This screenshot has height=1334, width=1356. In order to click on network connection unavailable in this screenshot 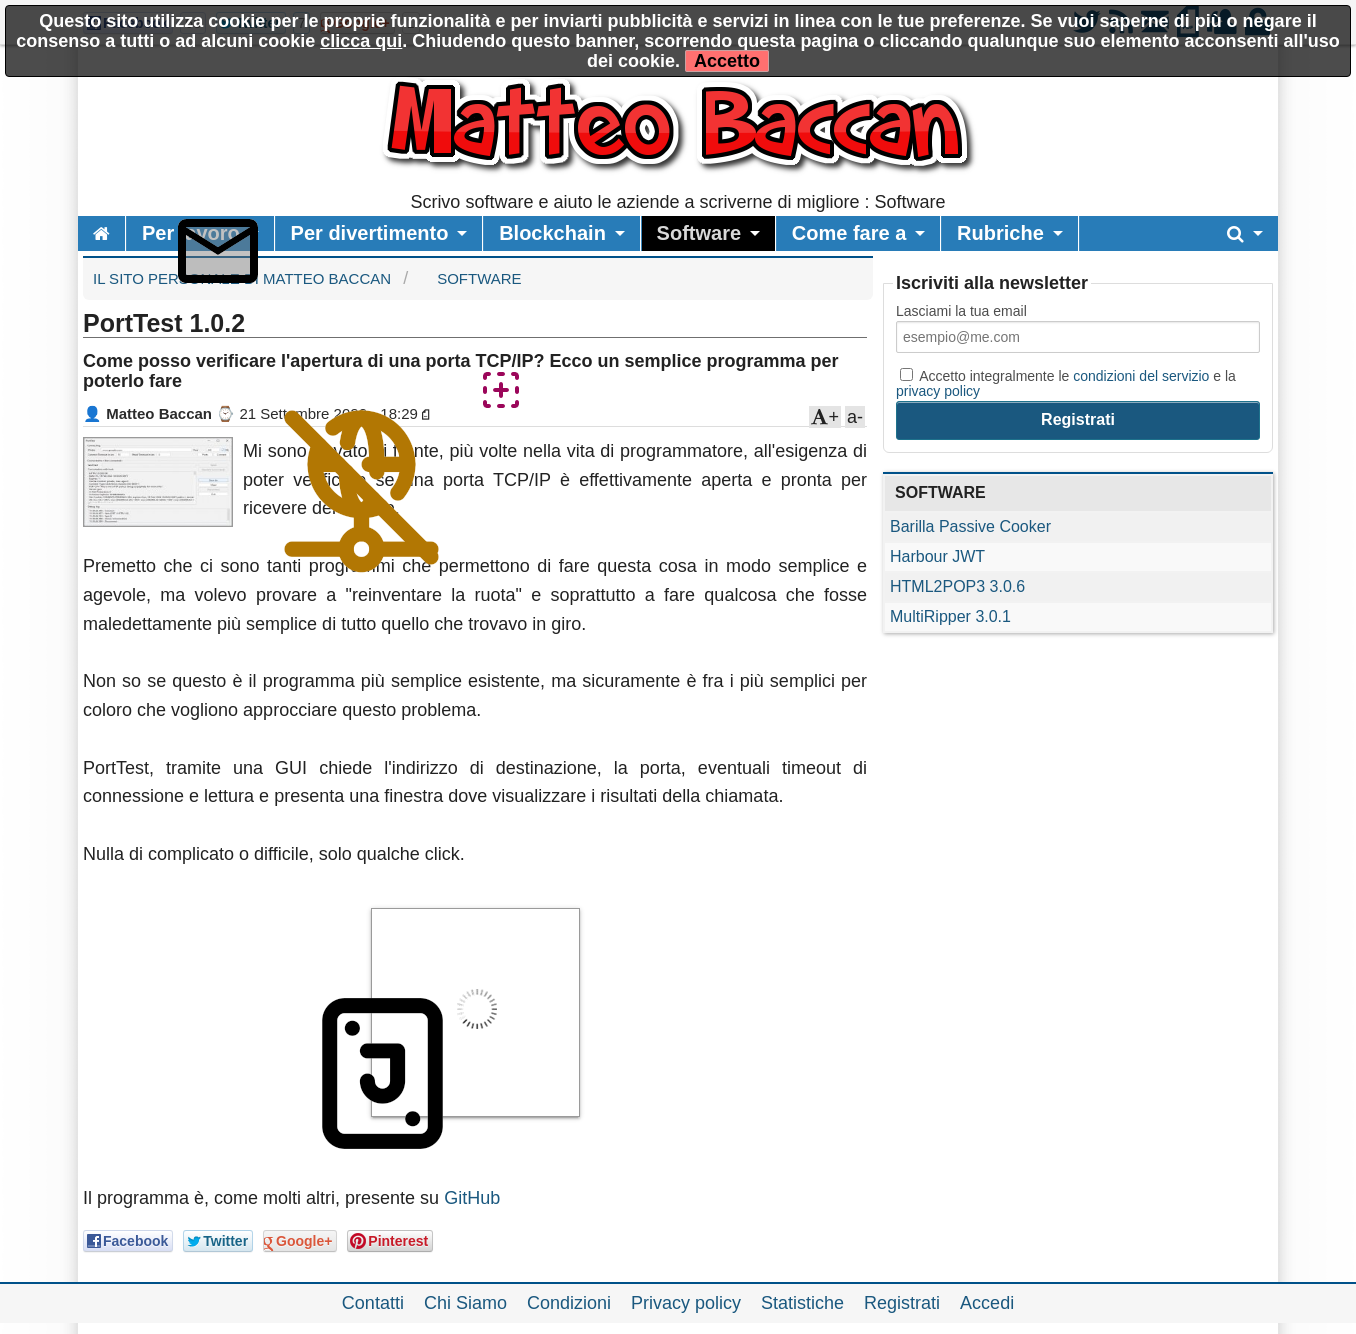, I will do `click(361, 487)`.